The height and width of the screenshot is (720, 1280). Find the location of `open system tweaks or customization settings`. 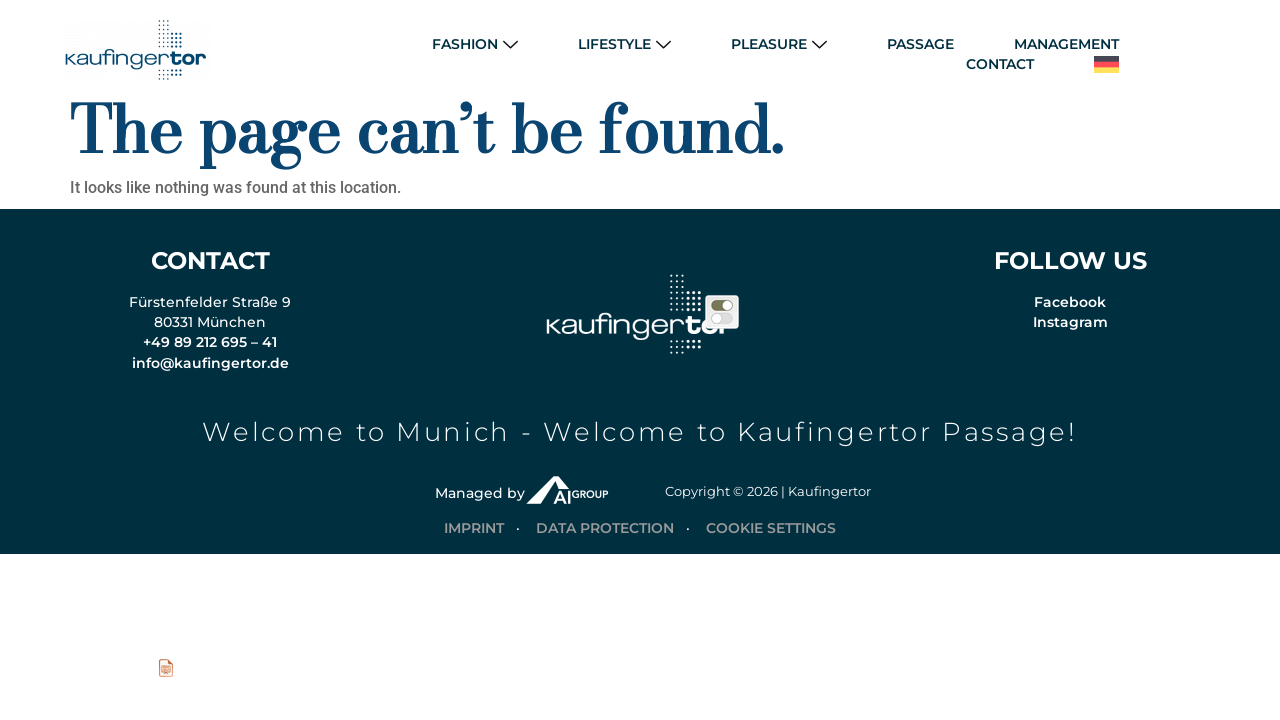

open system tweaks or customization settings is located at coordinates (722, 312).